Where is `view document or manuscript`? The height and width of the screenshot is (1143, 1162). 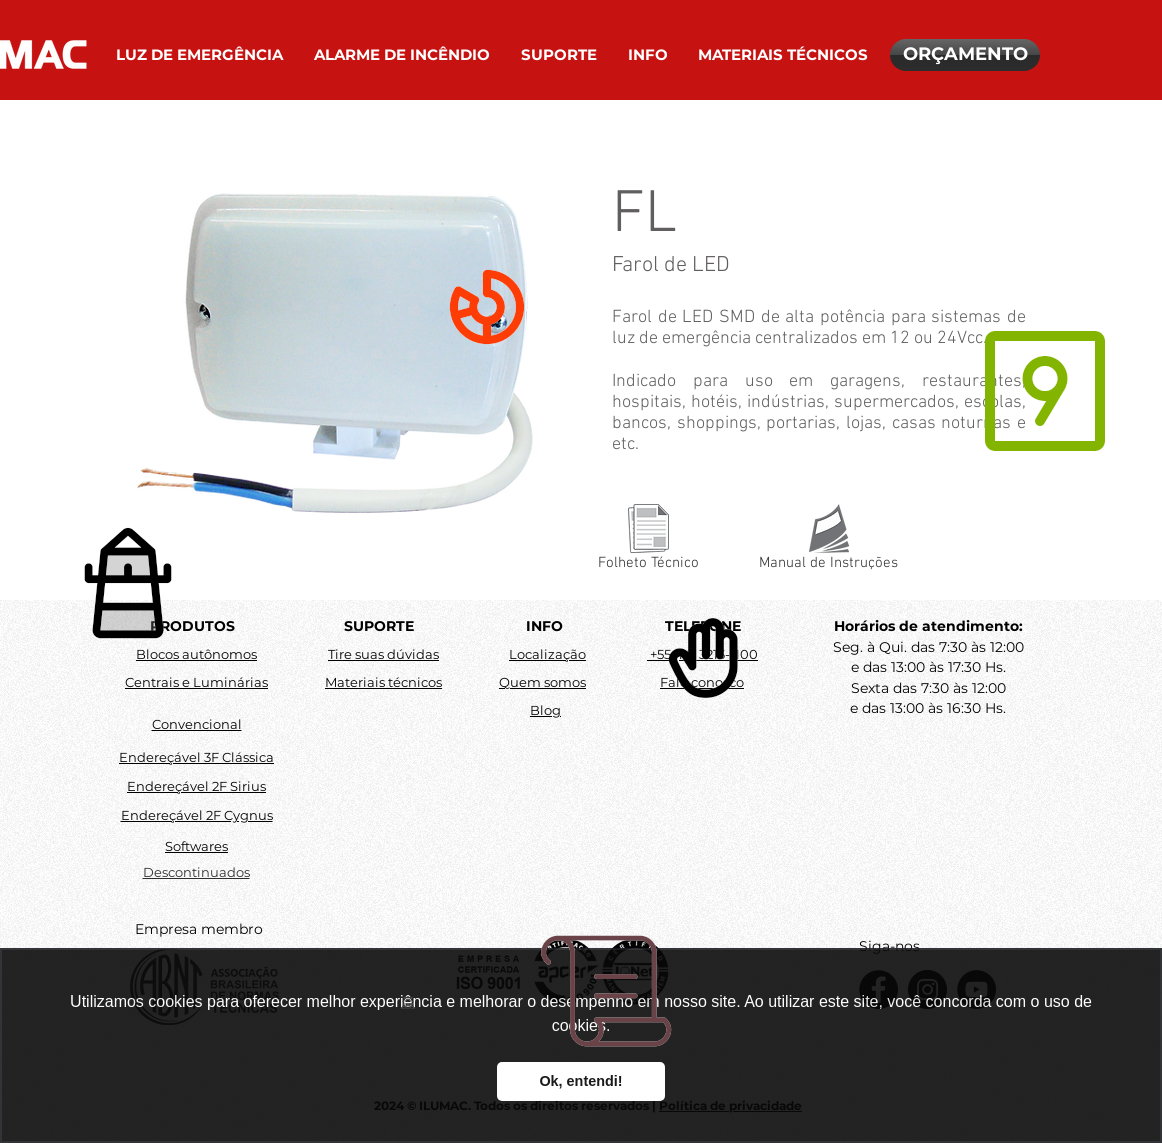 view document or manuscript is located at coordinates (611, 991).